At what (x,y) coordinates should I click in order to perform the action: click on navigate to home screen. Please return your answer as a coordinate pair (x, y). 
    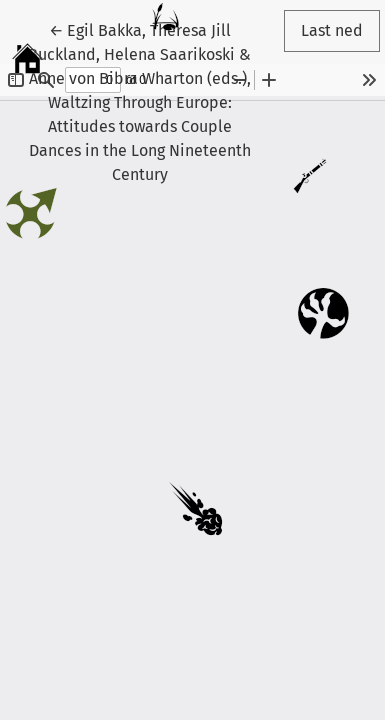
    Looking at the image, I should click on (27, 58).